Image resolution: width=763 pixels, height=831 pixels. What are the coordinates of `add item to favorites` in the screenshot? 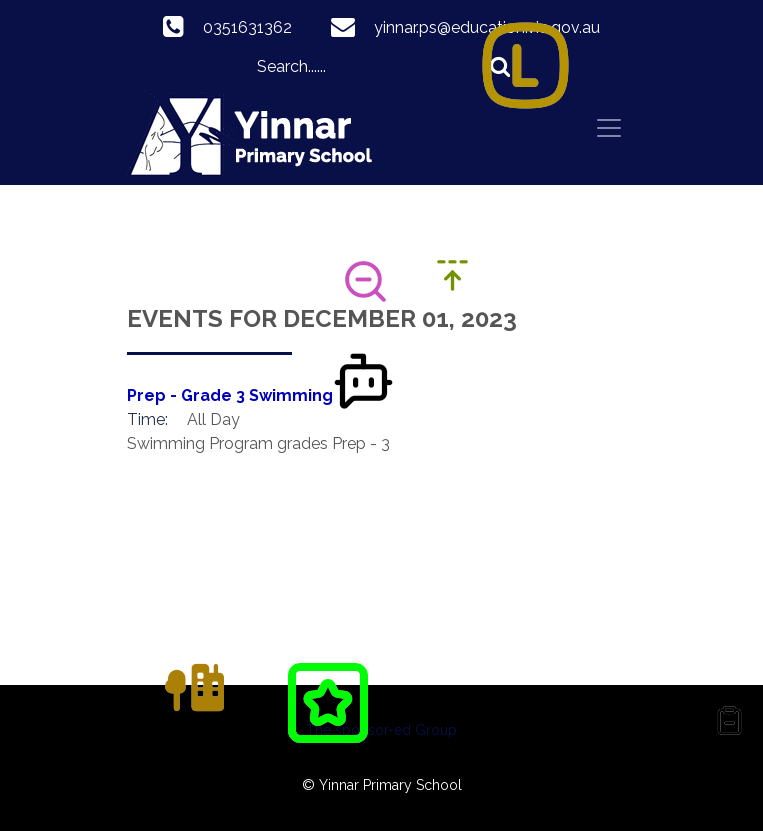 It's located at (328, 703).